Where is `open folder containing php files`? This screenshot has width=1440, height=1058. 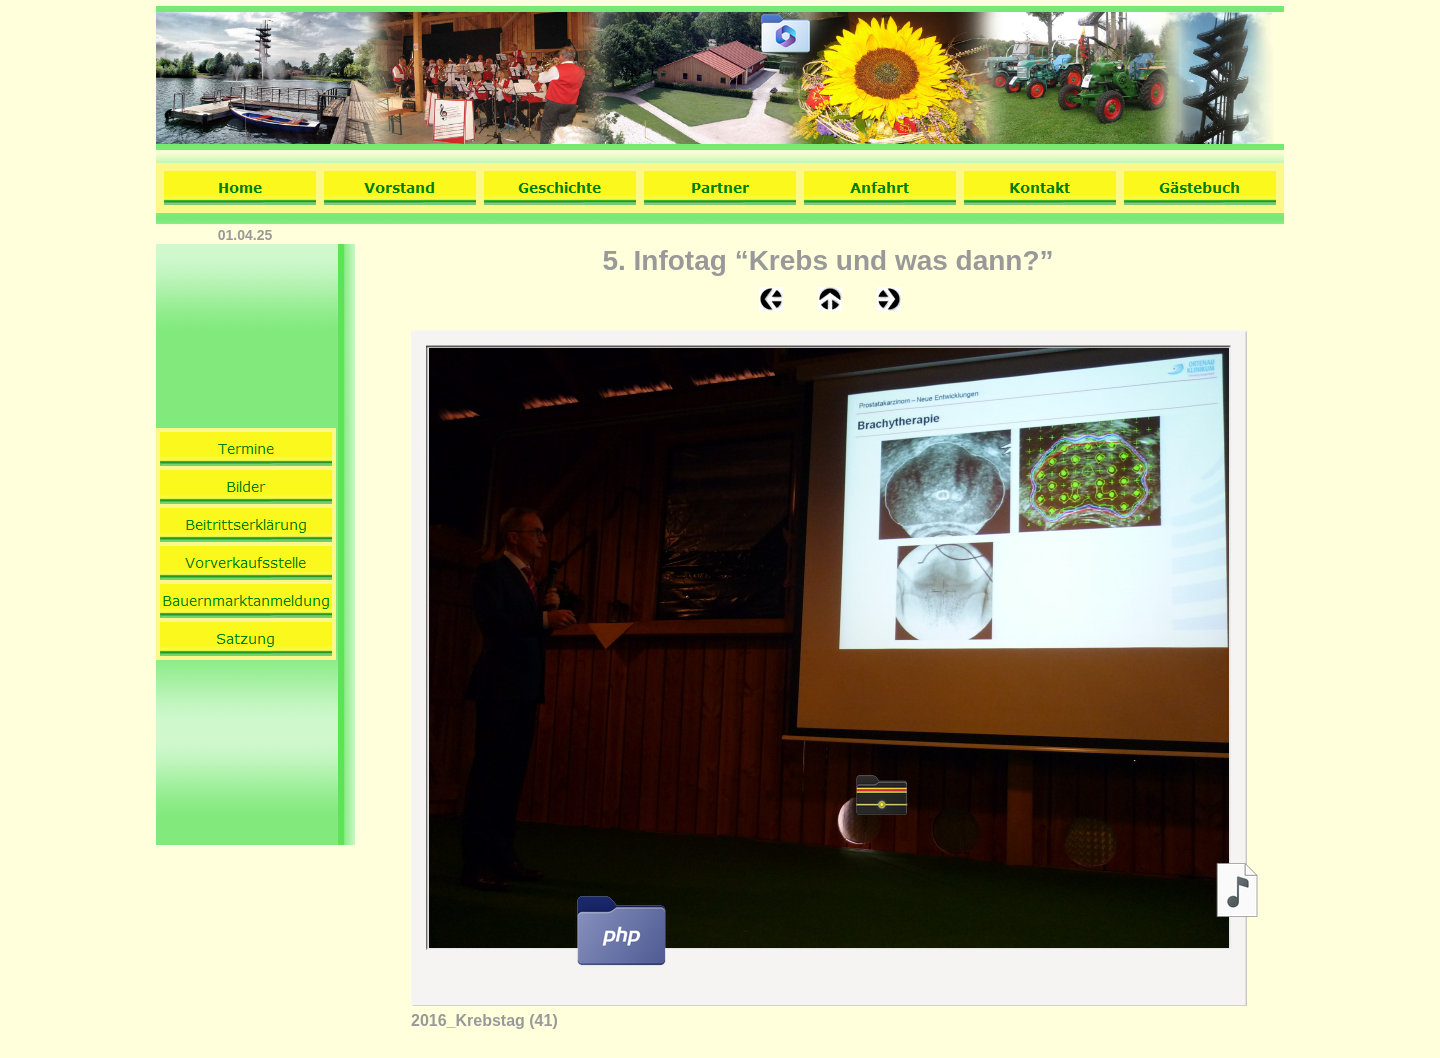
open folder containing php files is located at coordinates (621, 933).